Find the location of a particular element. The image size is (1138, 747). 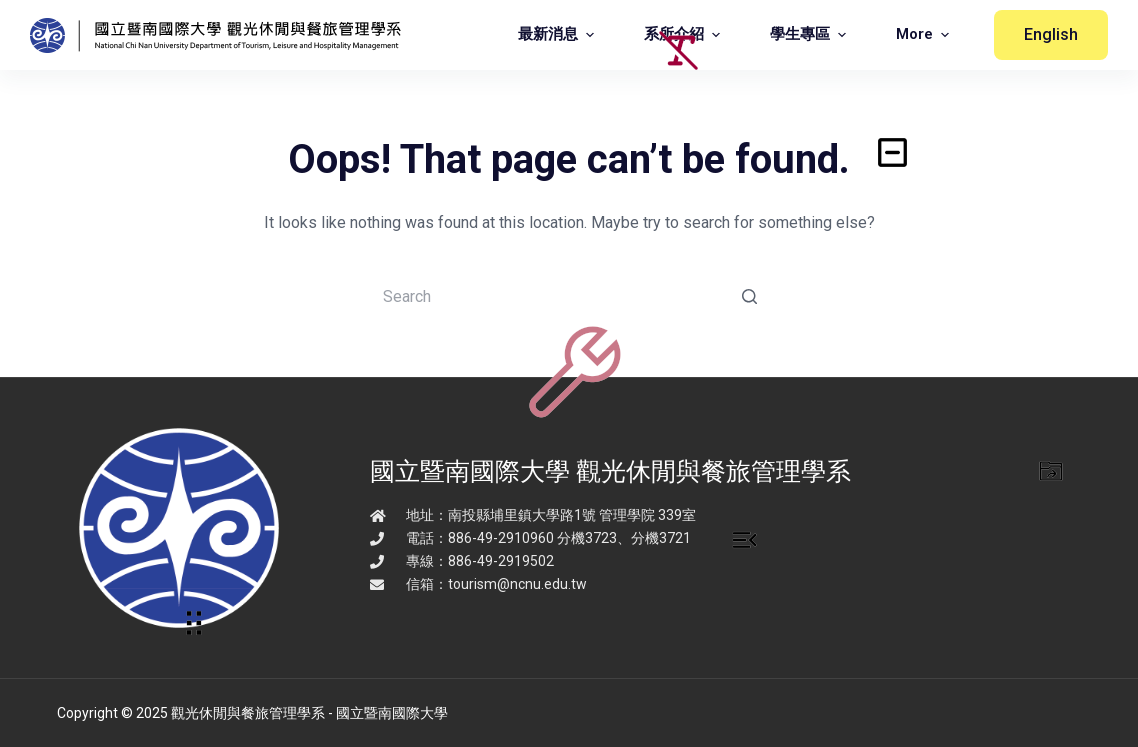

view or edit object properties is located at coordinates (575, 372).